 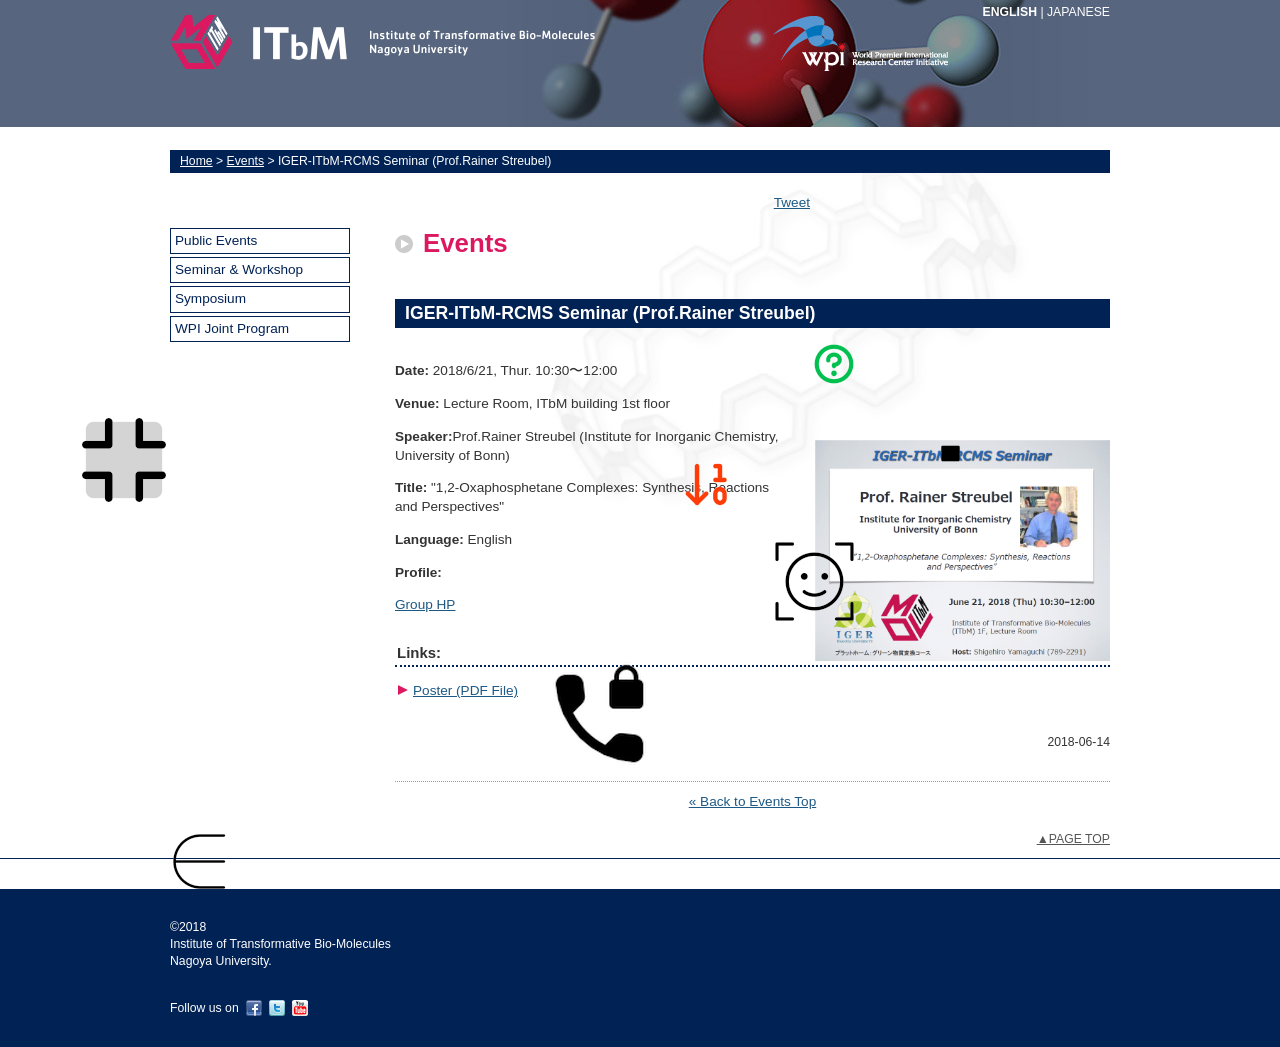 What do you see at coordinates (708, 484) in the screenshot?
I see `sort numerically in descending order` at bounding box center [708, 484].